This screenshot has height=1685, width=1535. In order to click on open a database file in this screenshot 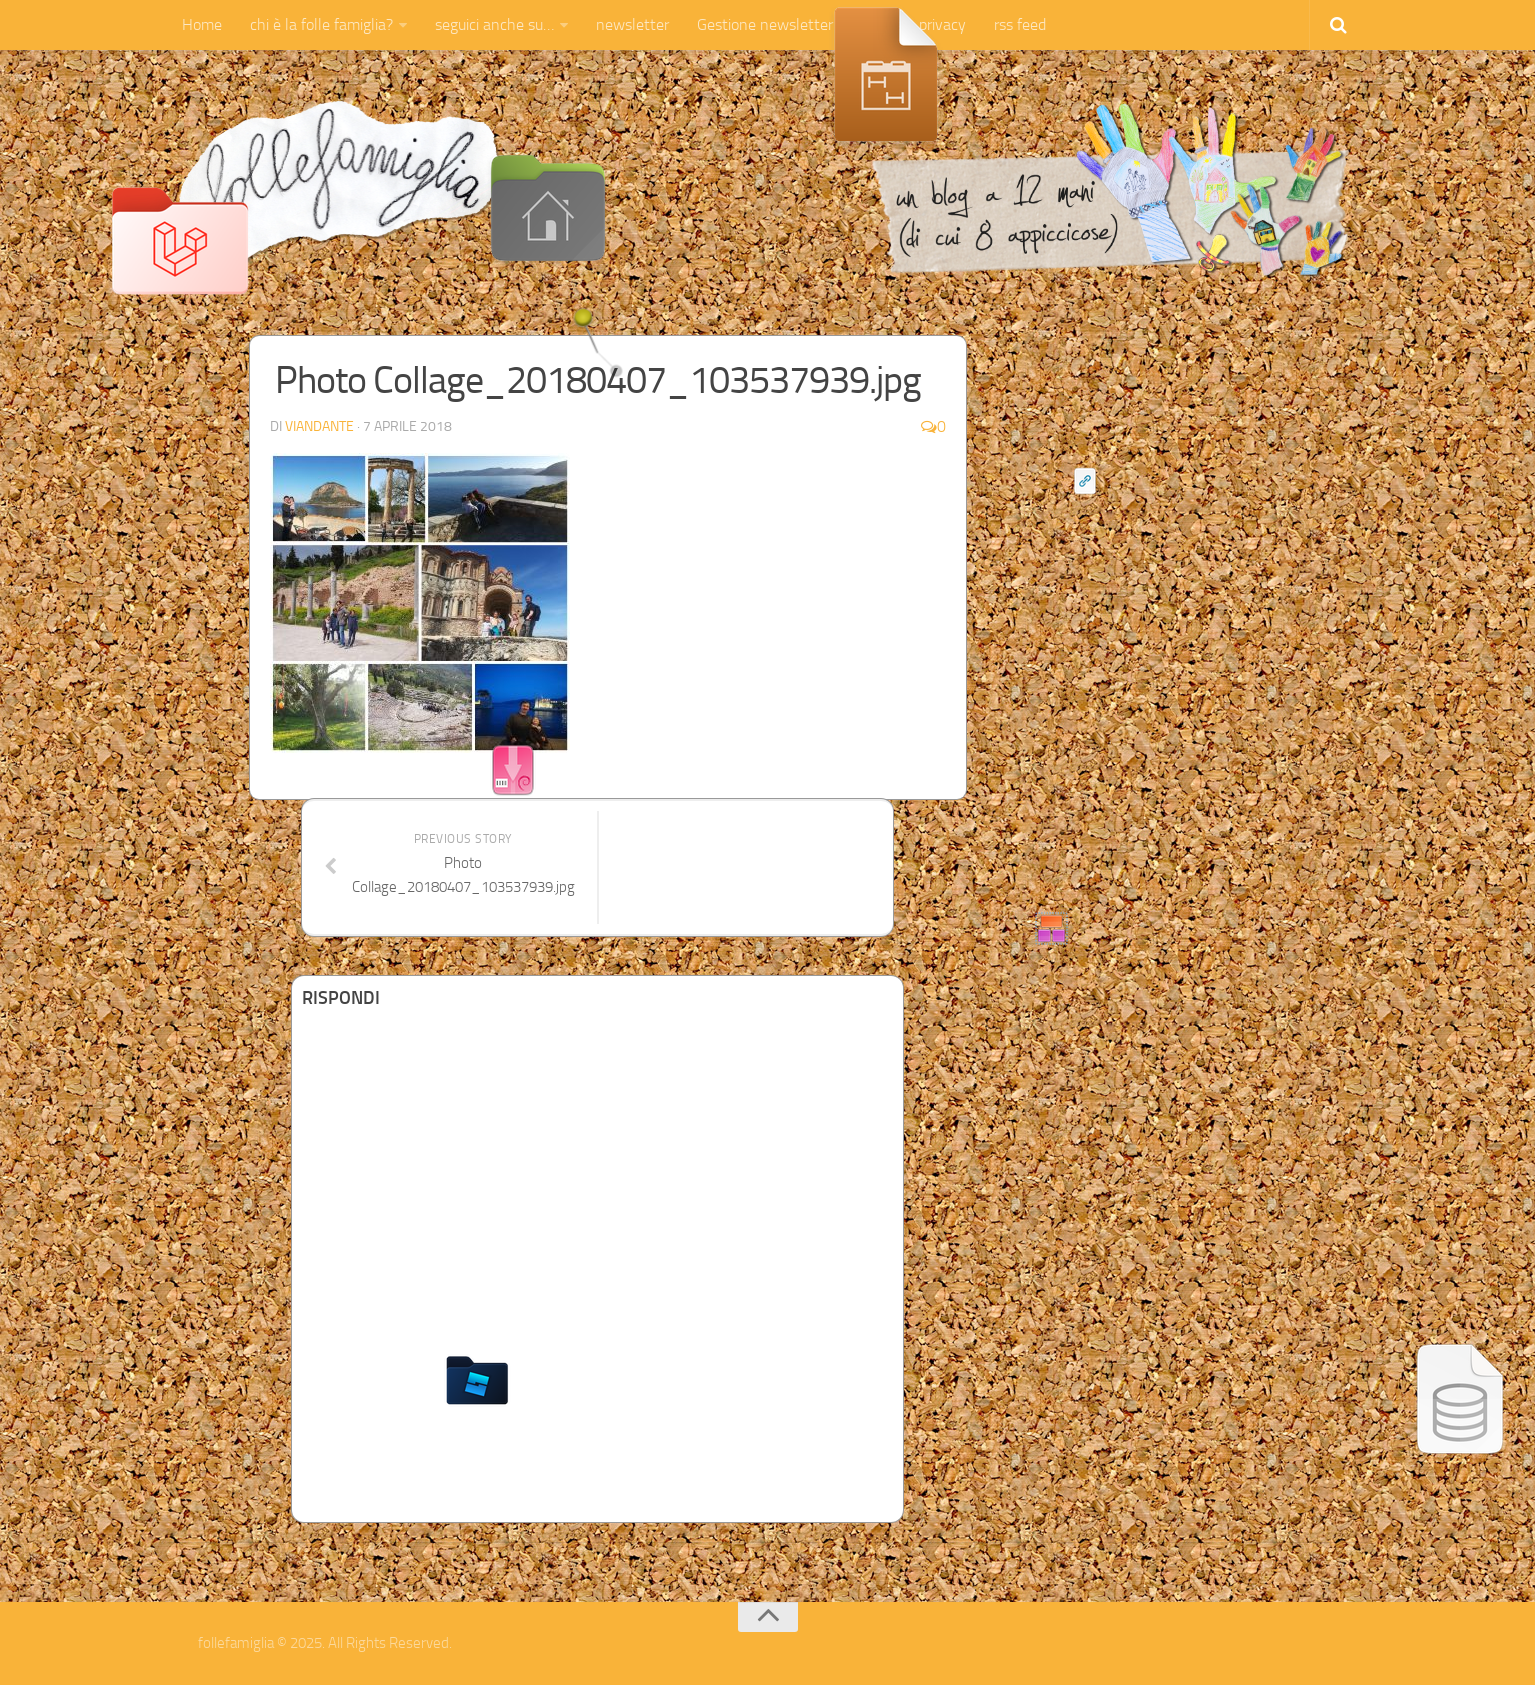, I will do `click(1460, 1399)`.